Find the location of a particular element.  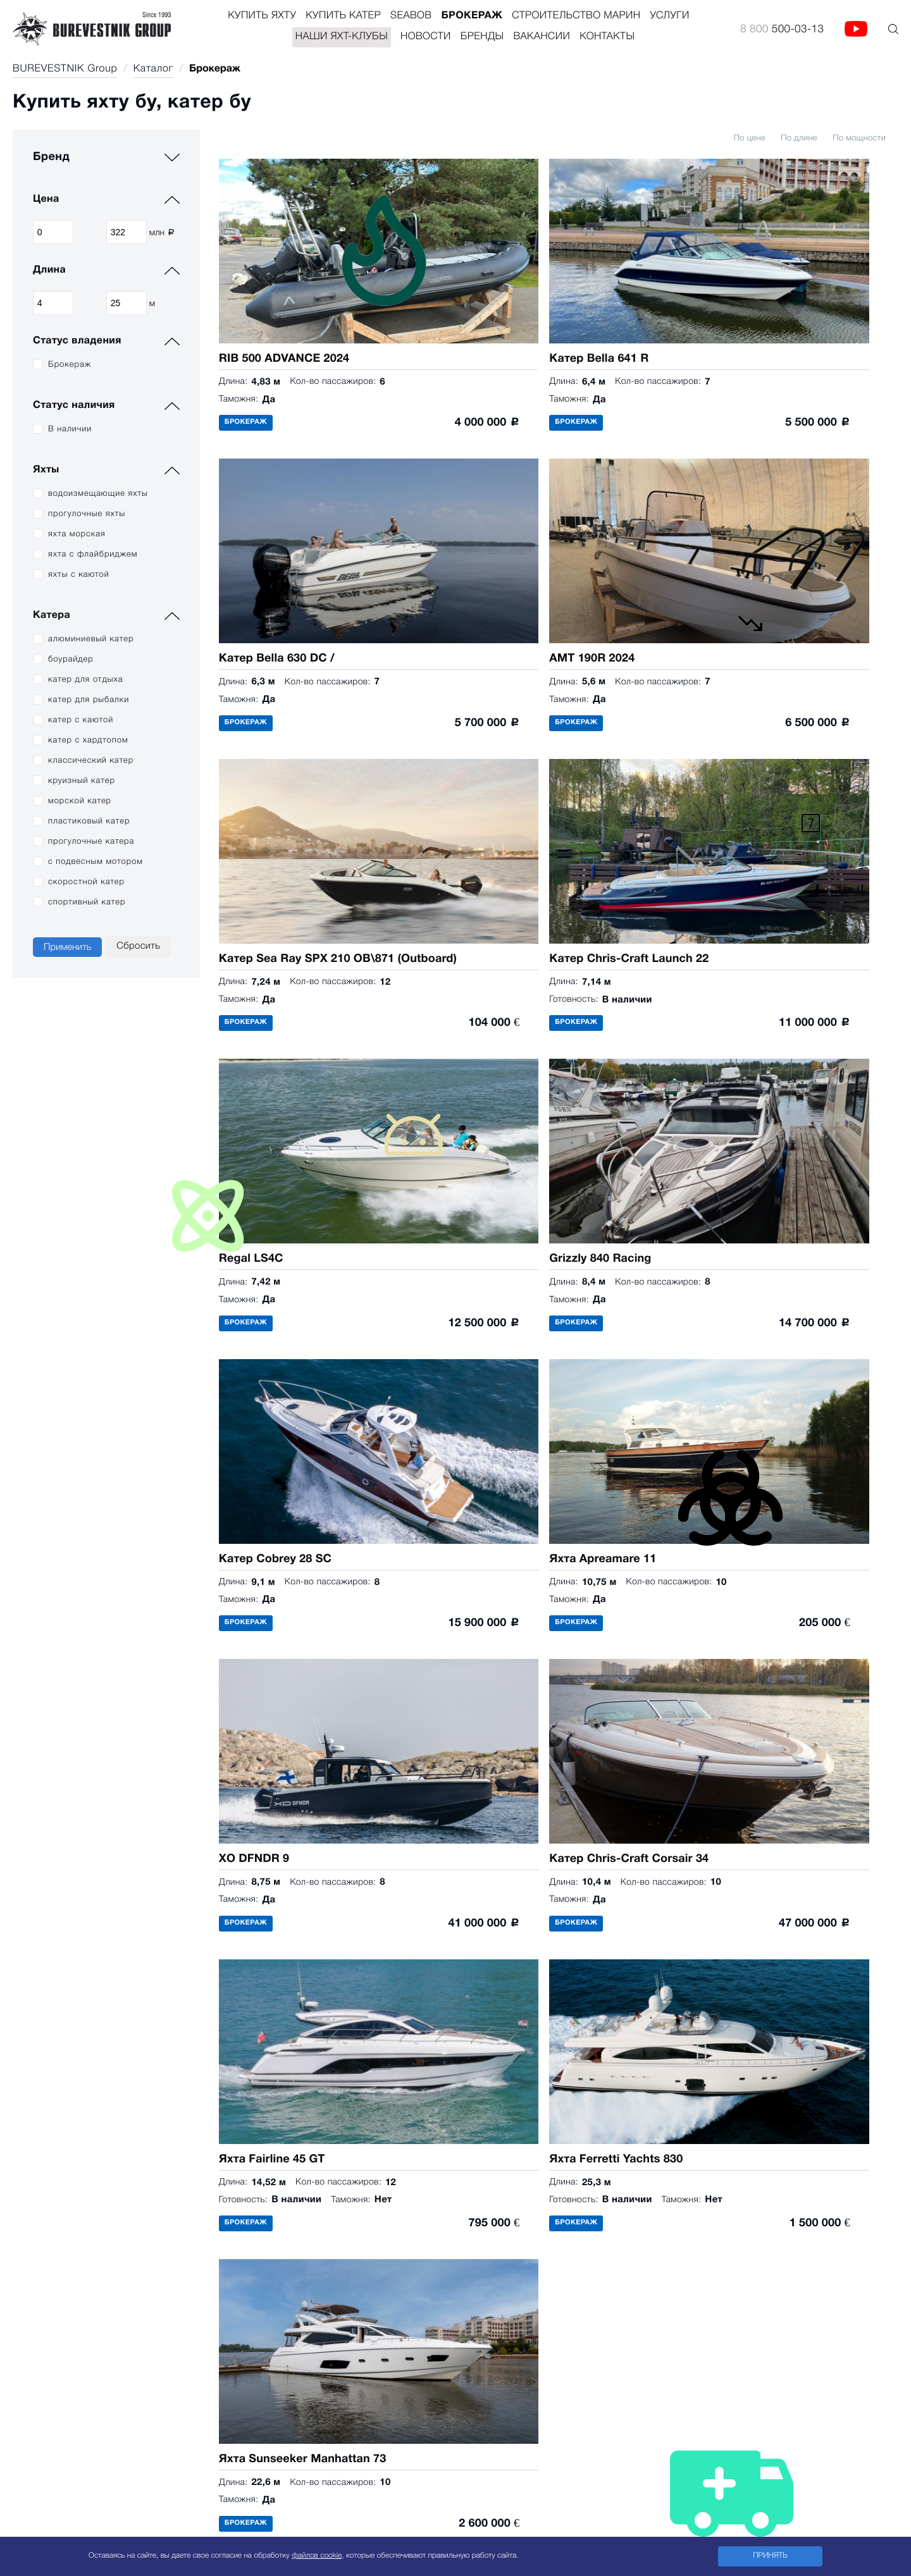

indicates hazardous or dangerous content is located at coordinates (730, 1500).